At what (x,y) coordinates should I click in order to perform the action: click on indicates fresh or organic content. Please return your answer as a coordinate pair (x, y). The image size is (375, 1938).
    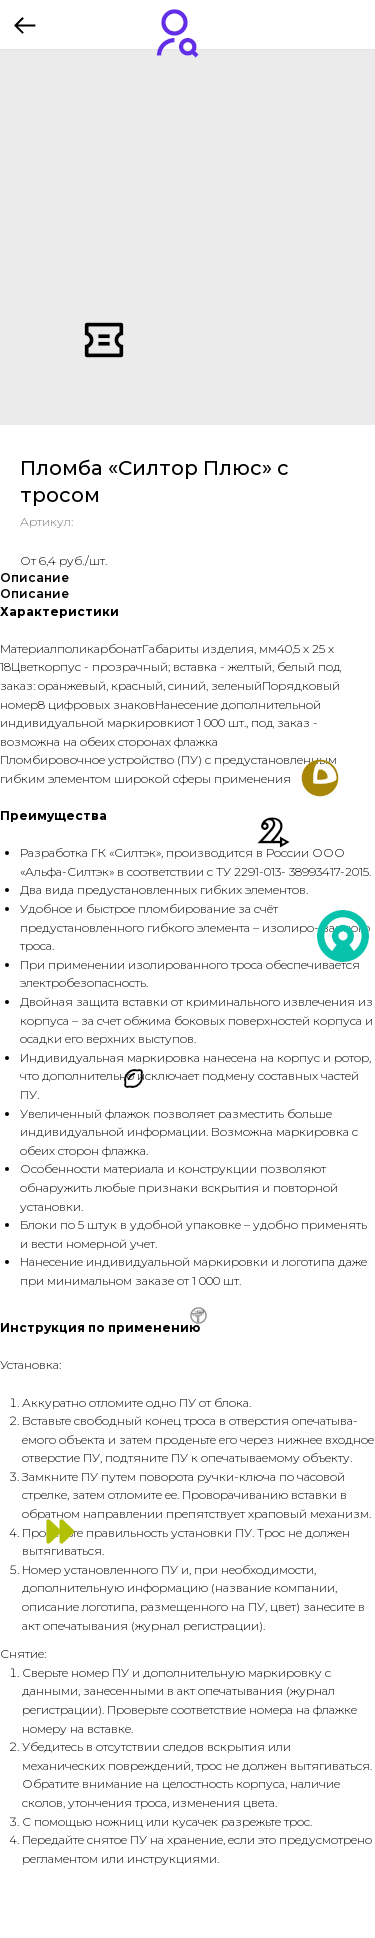
    Looking at the image, I should click on (133, 1078).